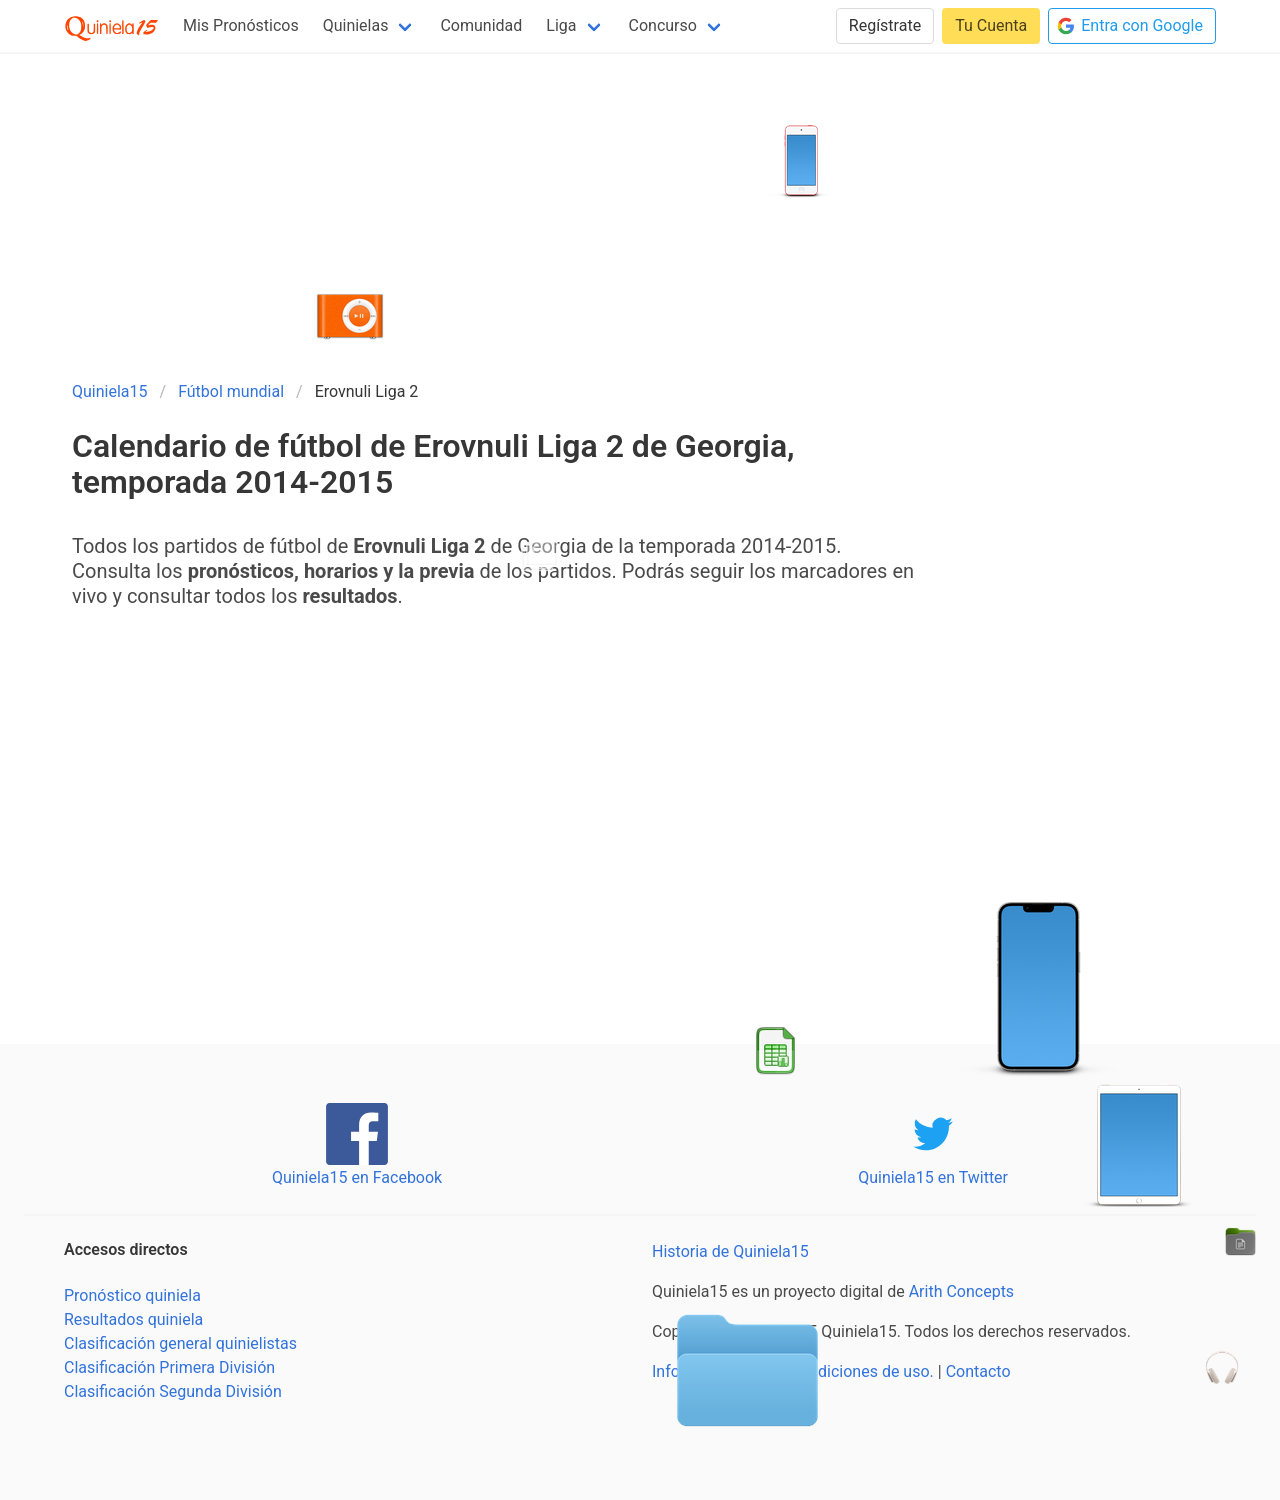  Describe the element at coordinates (539, 556) in the screenshot. I see `view image sequence in media library` at that location.